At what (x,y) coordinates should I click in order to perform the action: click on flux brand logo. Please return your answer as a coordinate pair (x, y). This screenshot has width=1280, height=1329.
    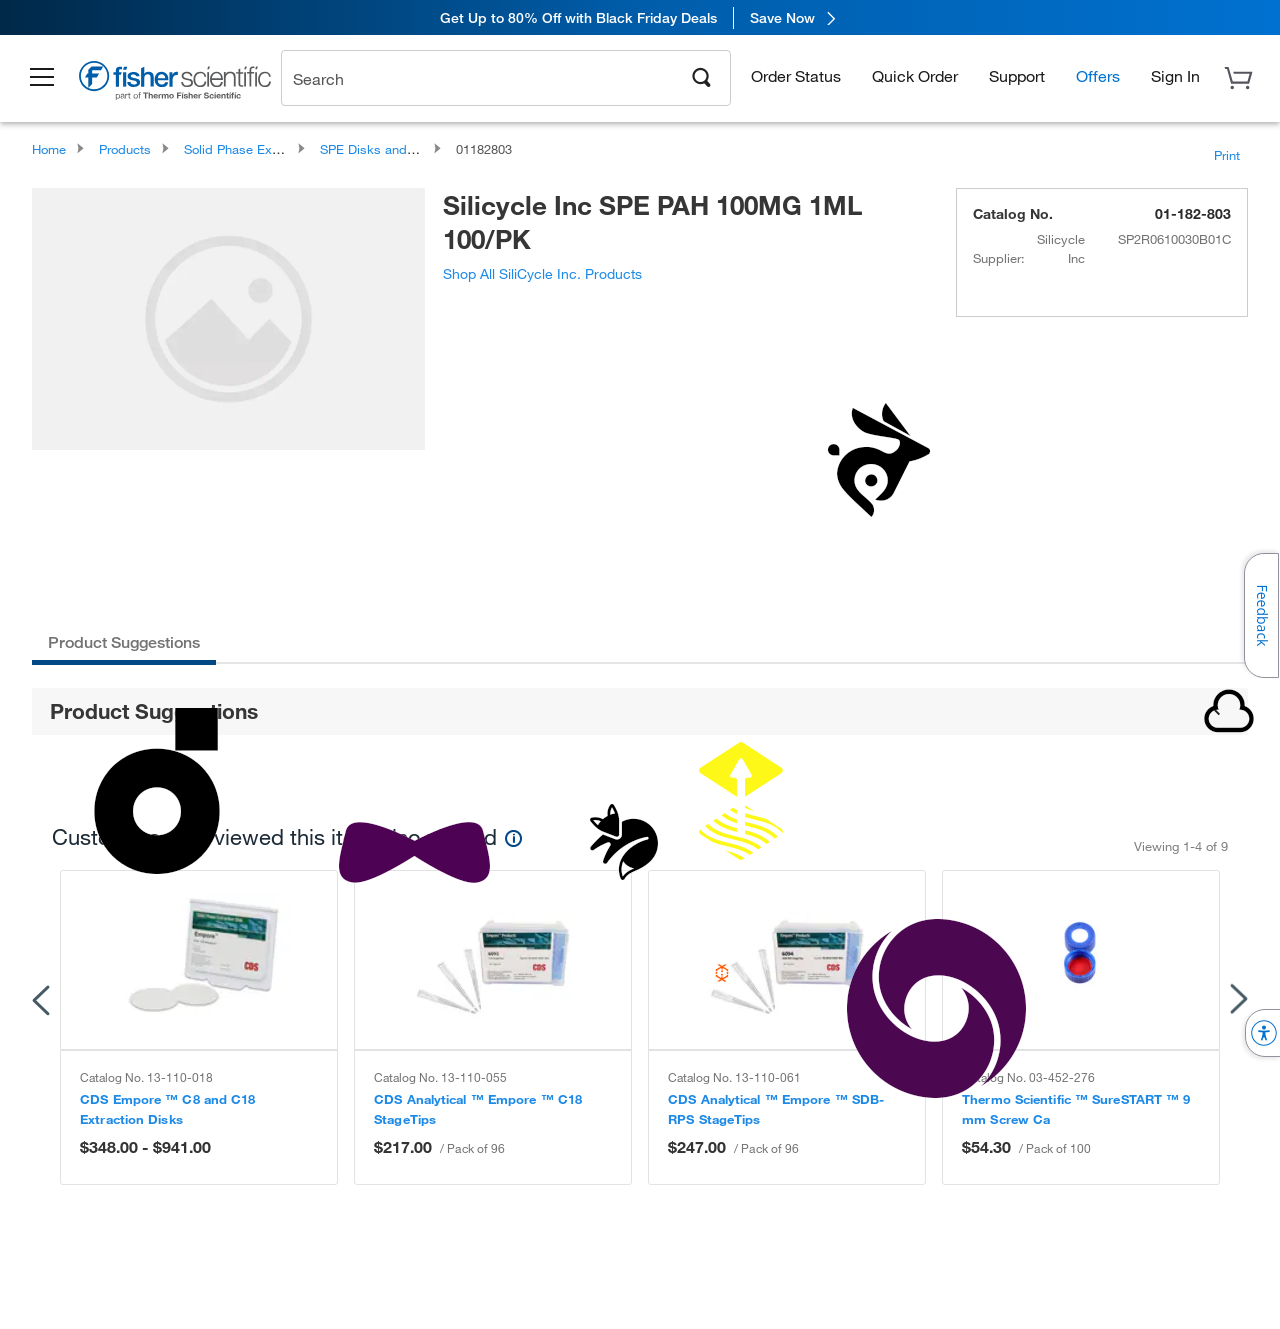
    Looking at the image, I should click on (741, 801).